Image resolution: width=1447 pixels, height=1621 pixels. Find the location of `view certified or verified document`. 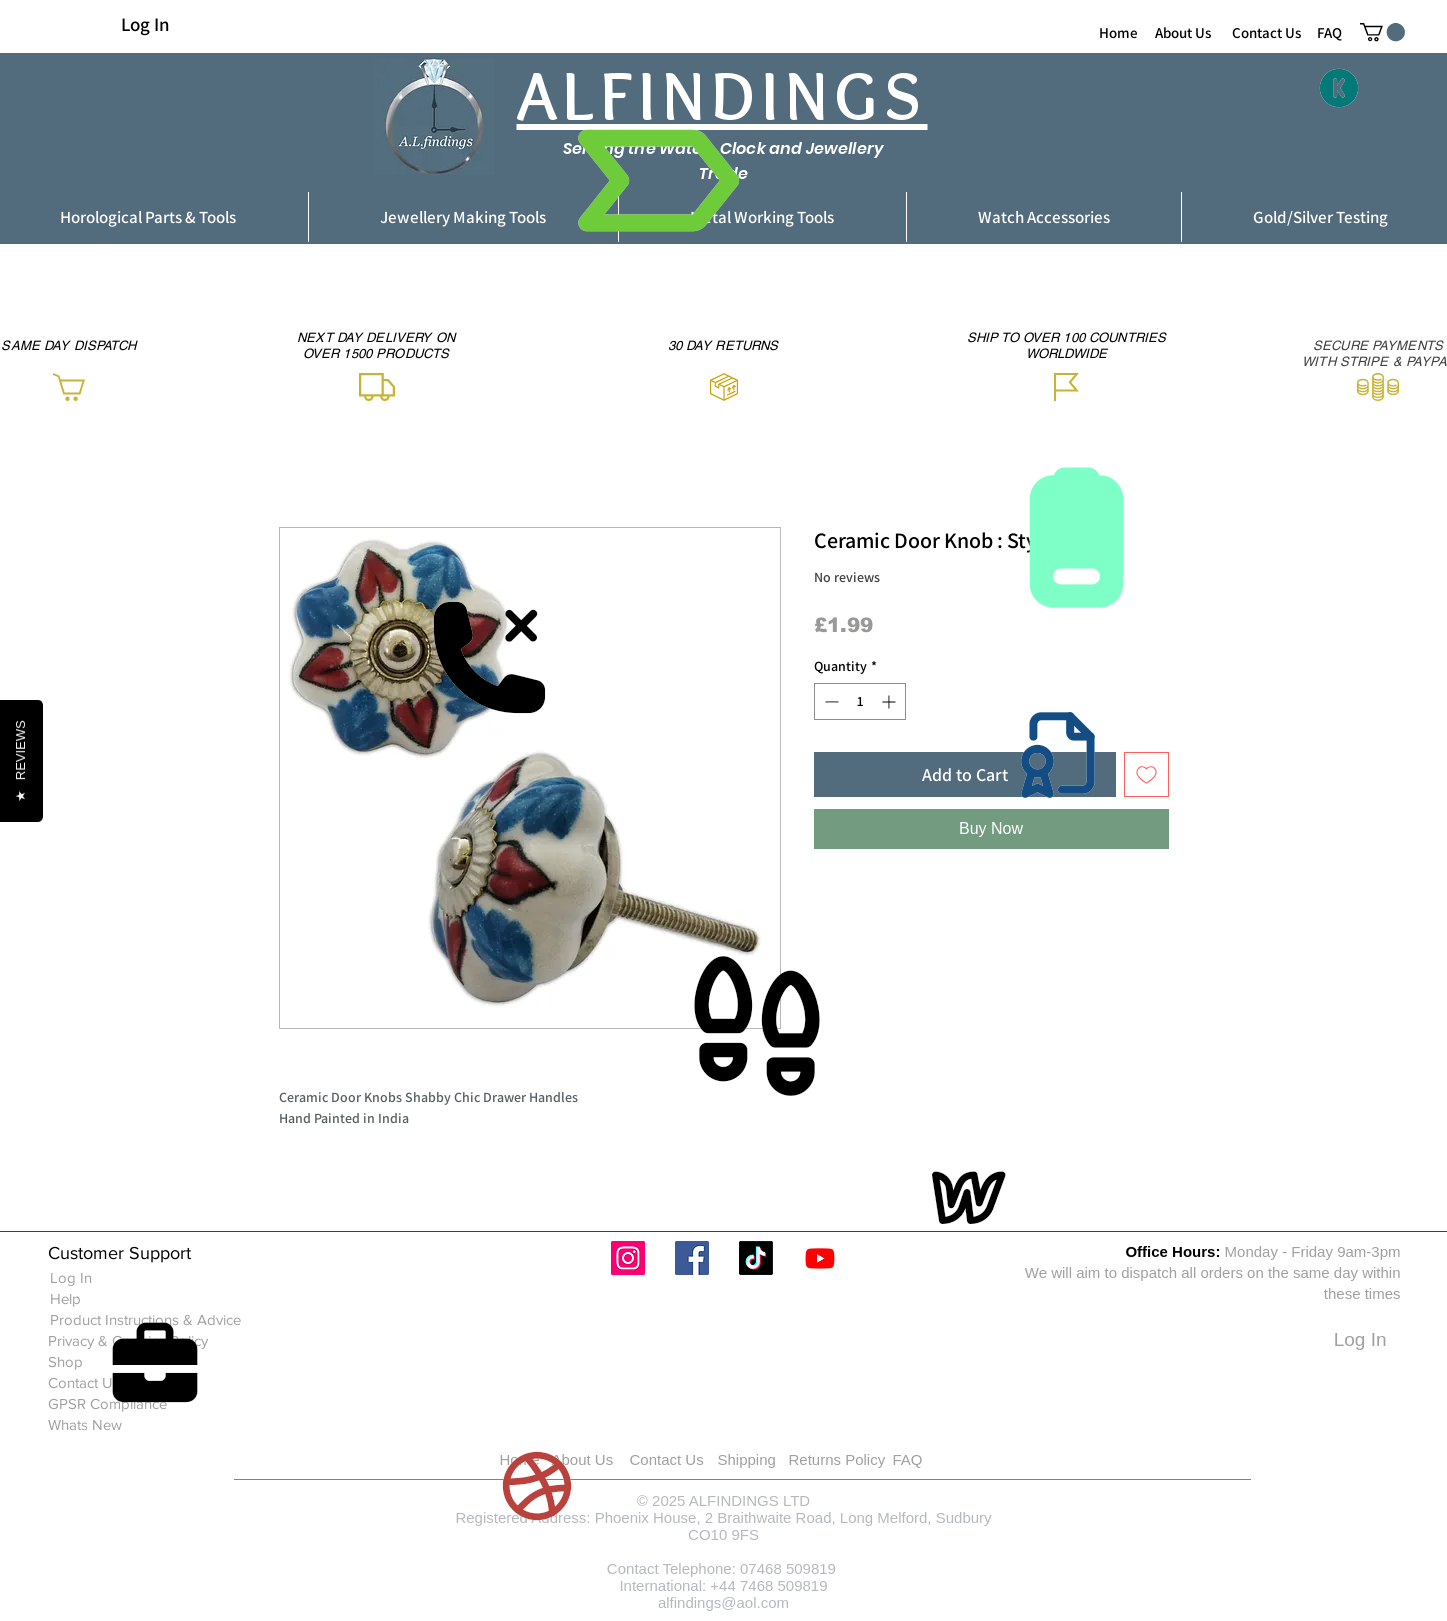

view certified or verified document is located at coordinates (1062, 753).